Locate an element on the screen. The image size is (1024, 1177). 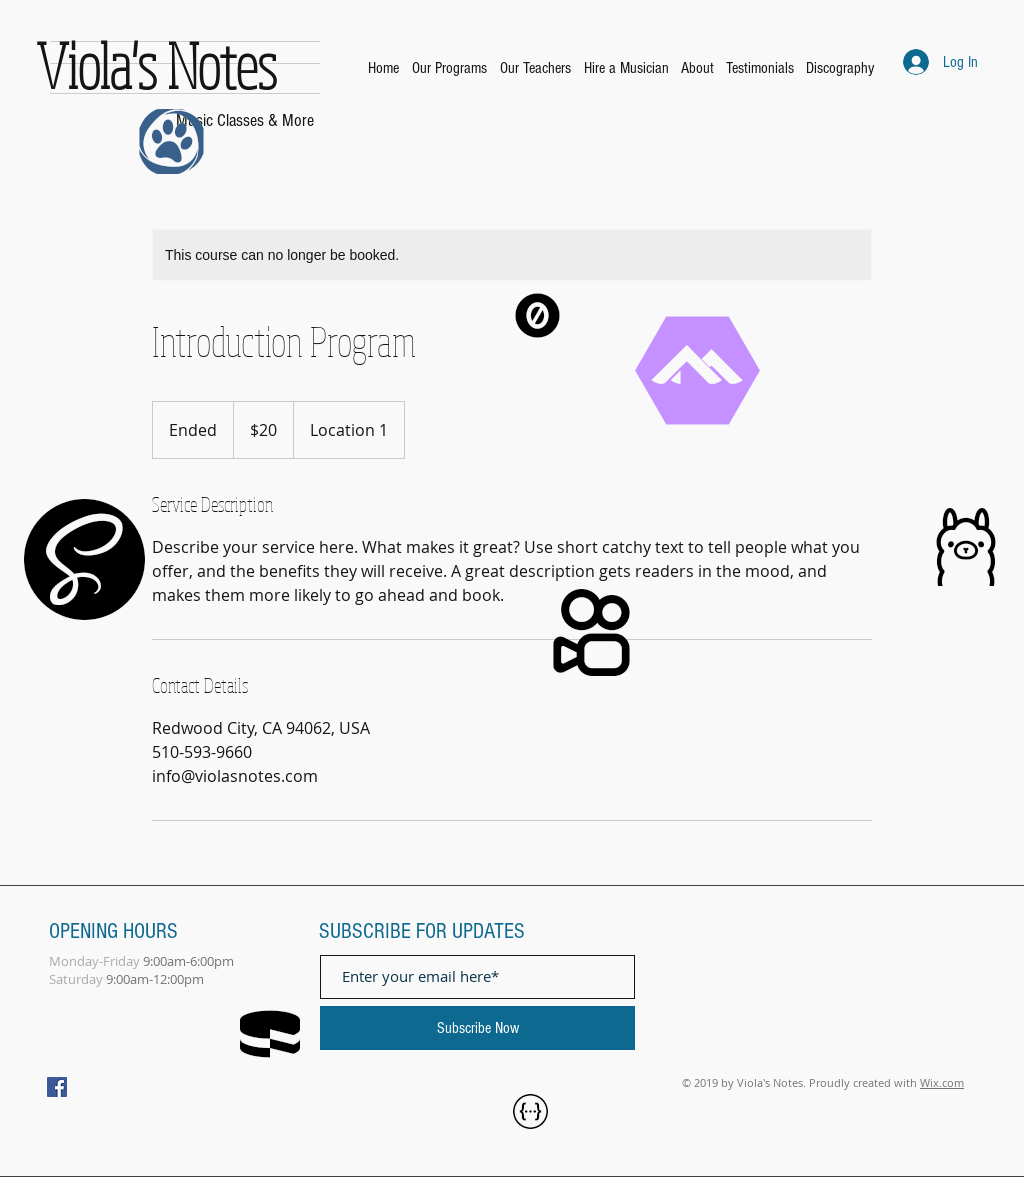
open the Ollama application is located at coordinates (966, 547).